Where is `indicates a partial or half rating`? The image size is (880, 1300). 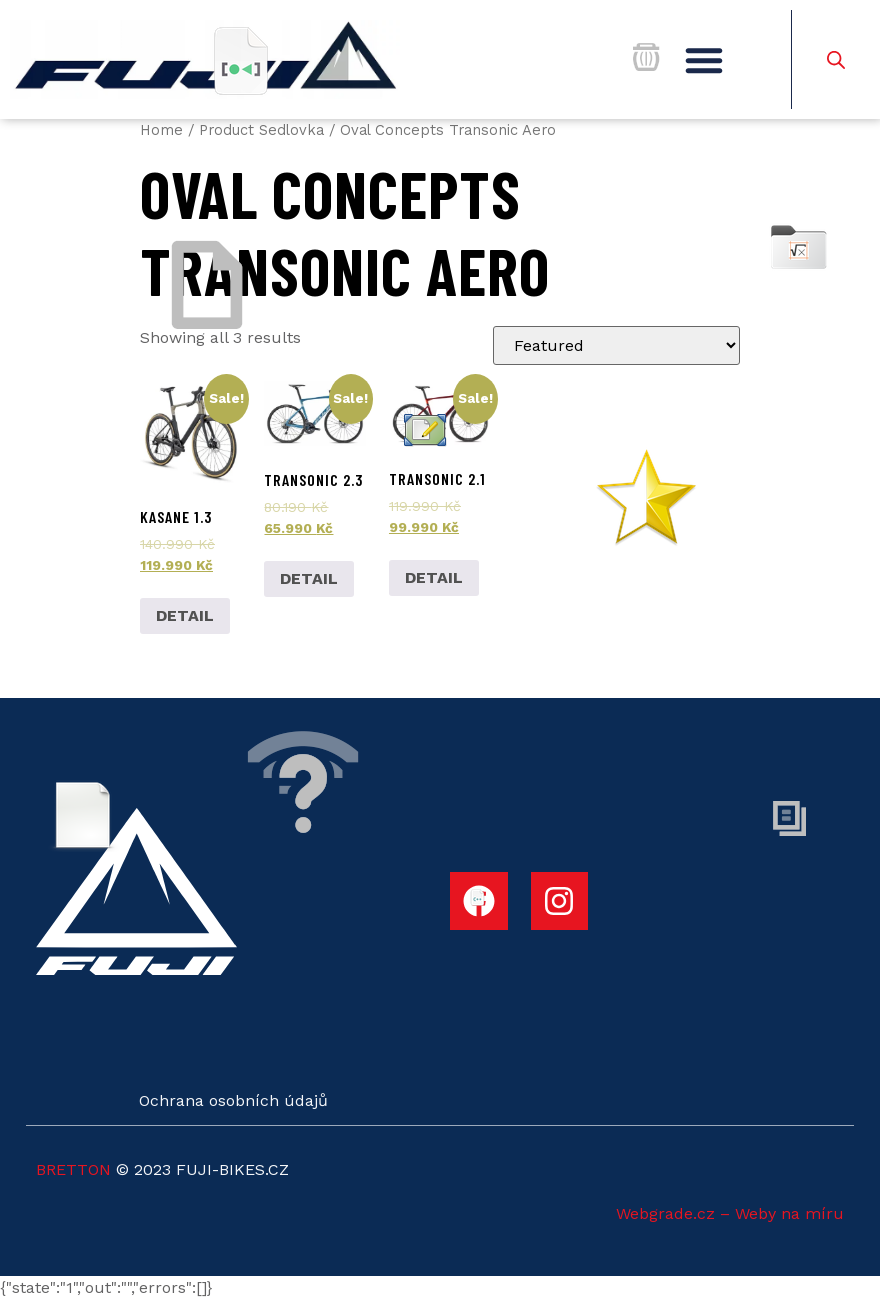 indicates a partial or half rating is located at coordinates (645, 500).